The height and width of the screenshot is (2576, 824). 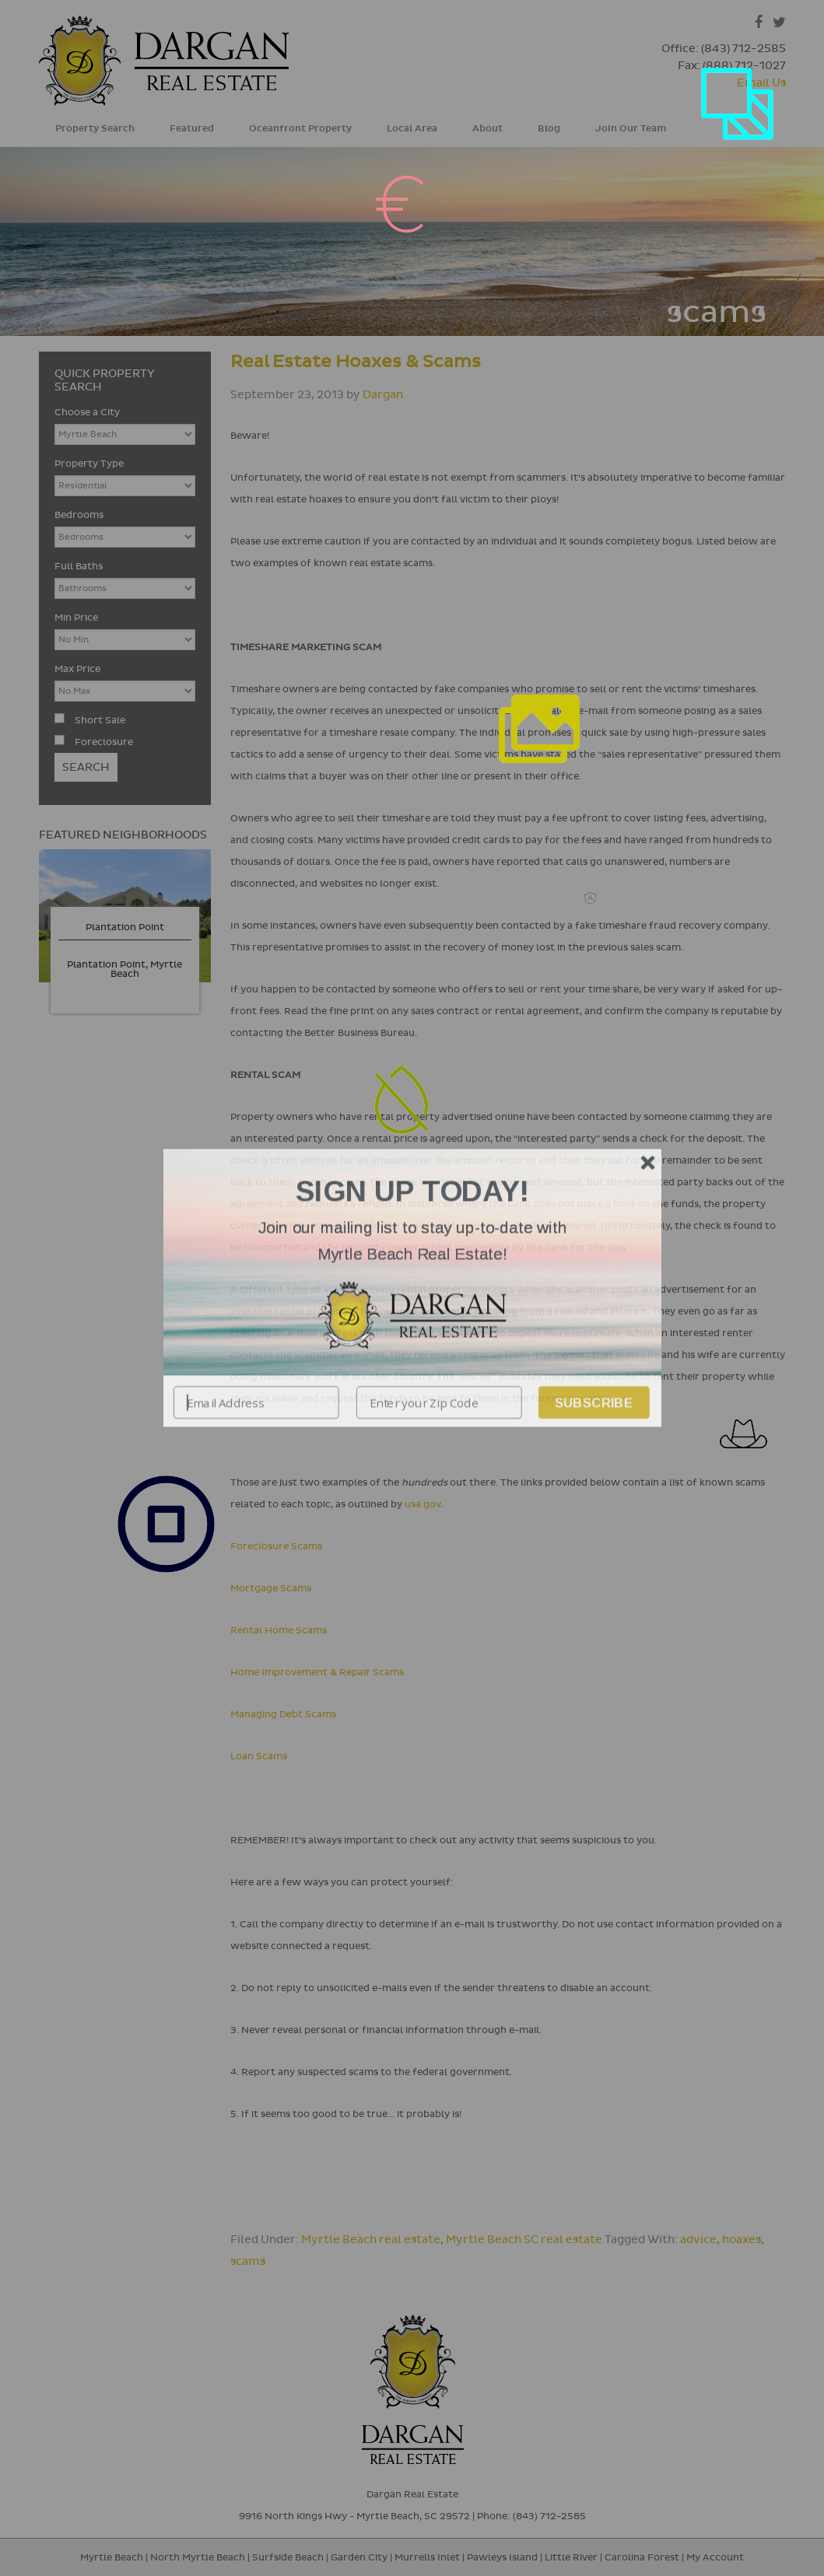 I want to click on view photo gallery or image library, so click(x=539, y=729).